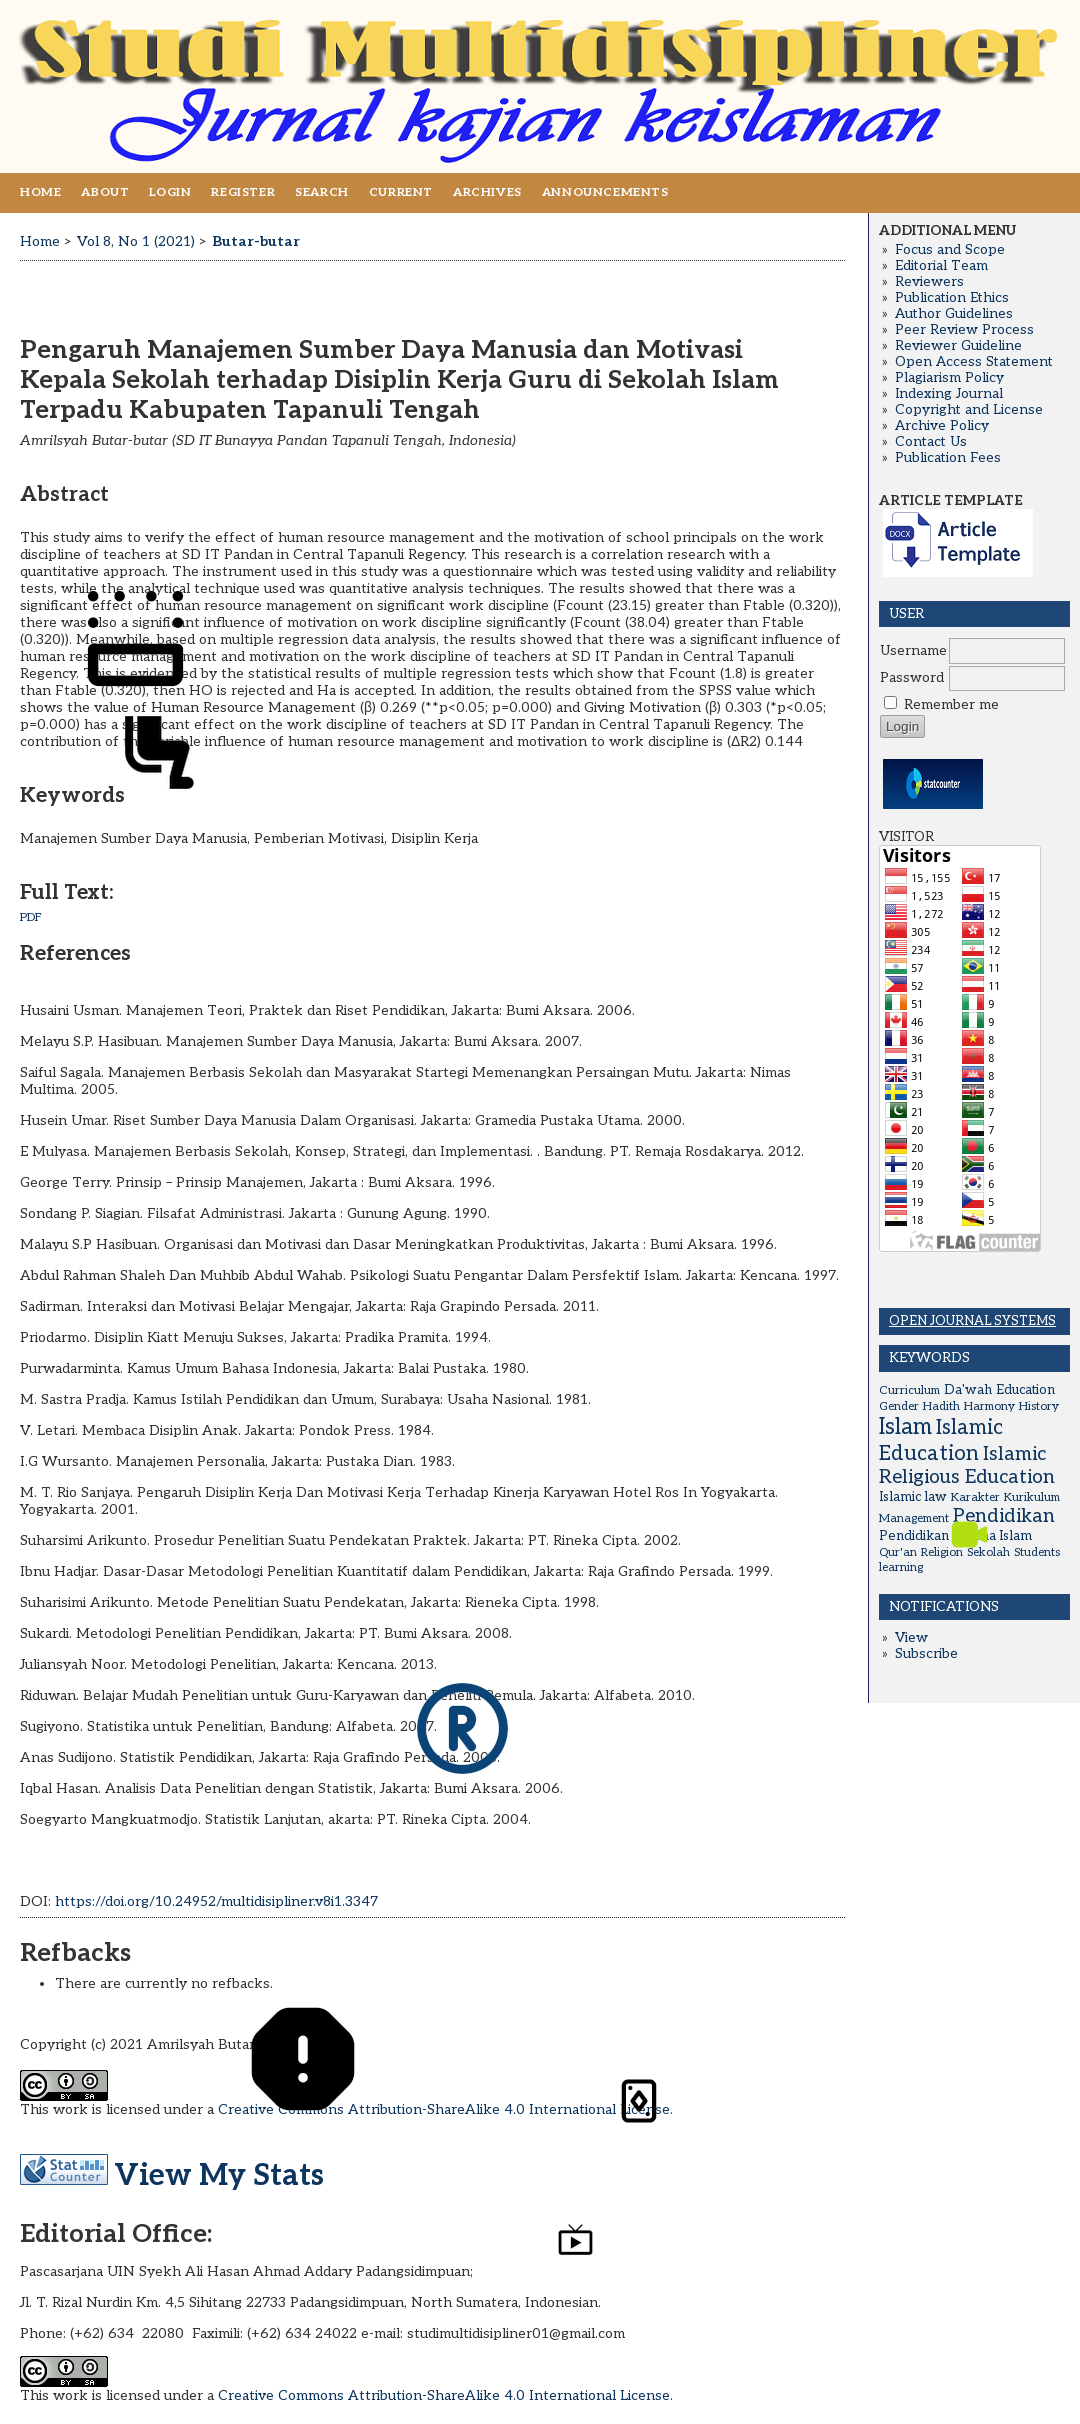 The image size is (1080, 2424). What do you see at coordinates (575, 2239) in the screenshot?
I see `watch live television or streaming content` at bounding box center [575, 2239].